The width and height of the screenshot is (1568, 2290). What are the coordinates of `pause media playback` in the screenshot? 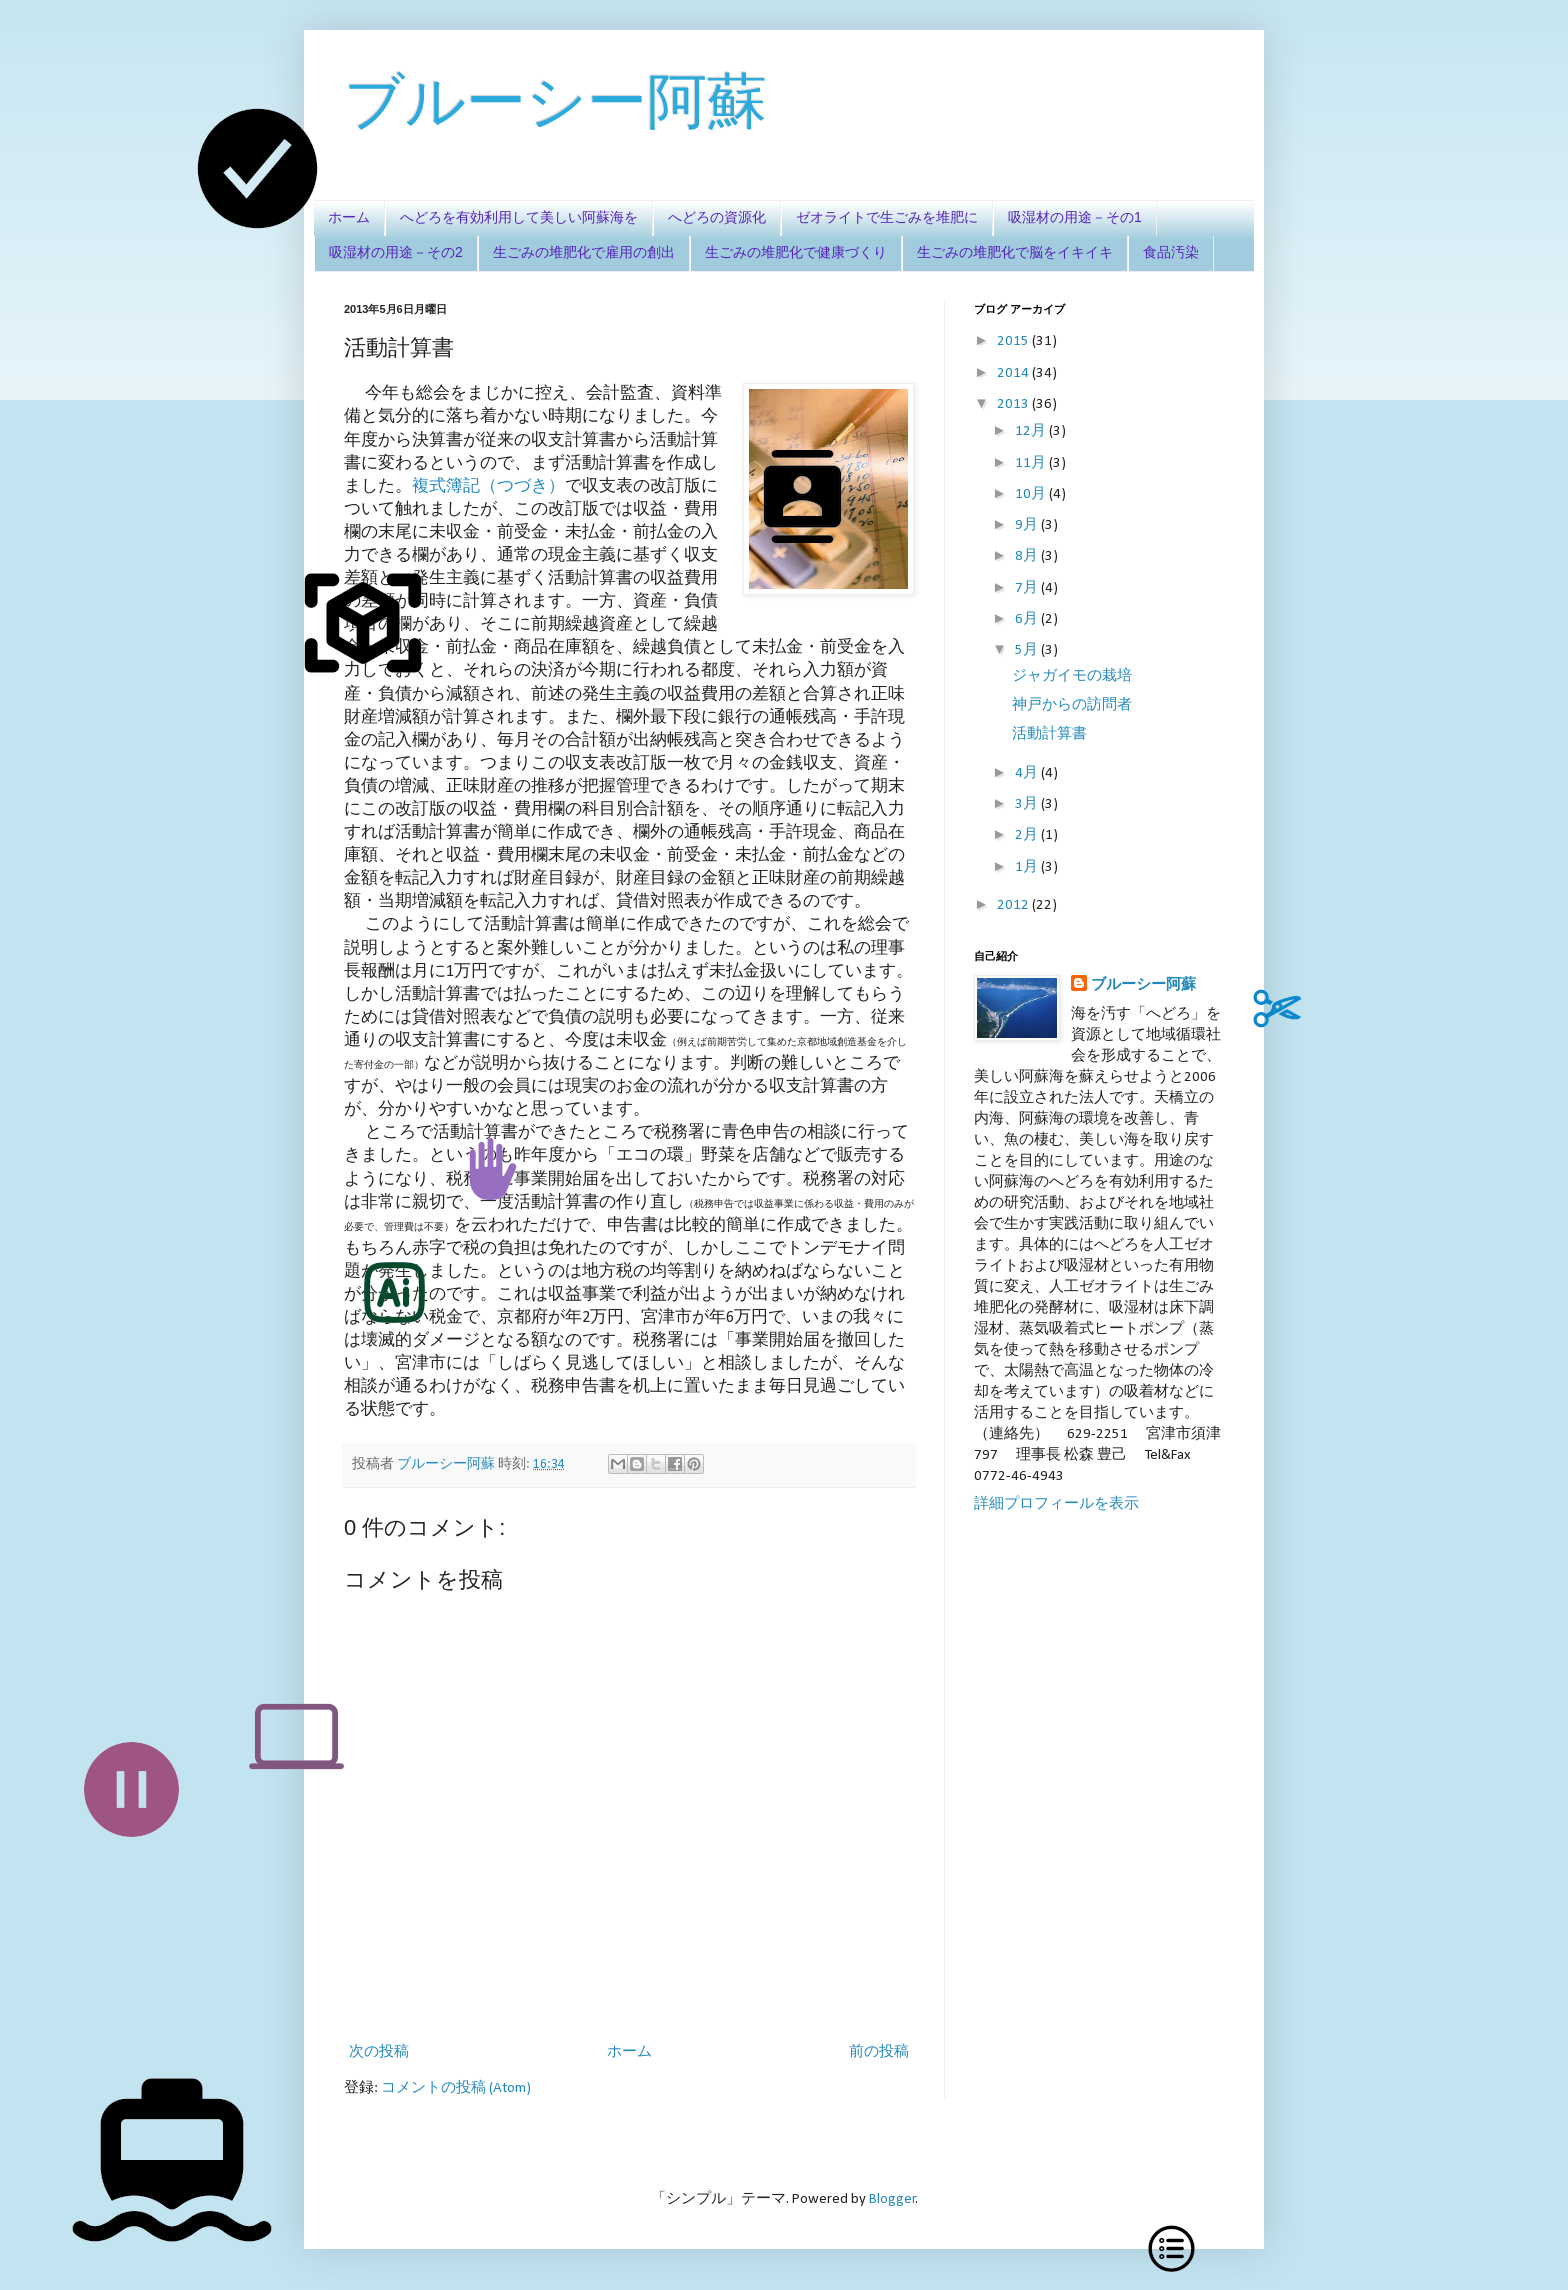 It's located at (131, 1789).